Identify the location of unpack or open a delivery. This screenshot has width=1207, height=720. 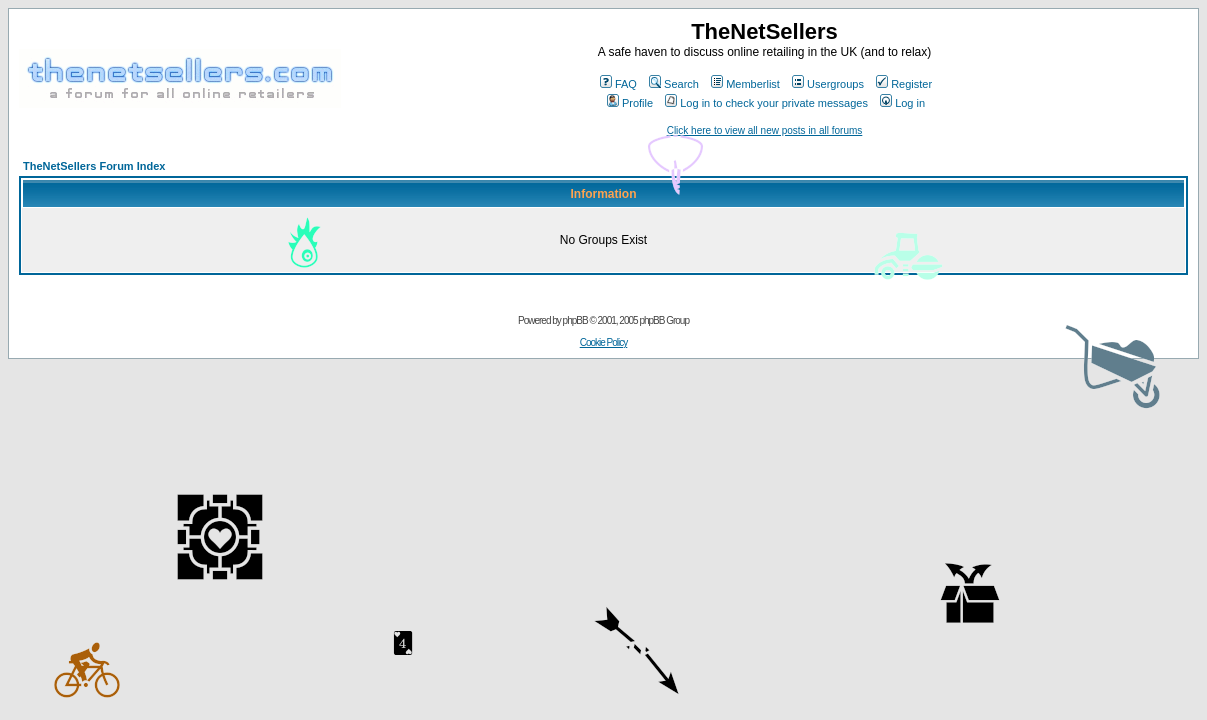
(970, 593).